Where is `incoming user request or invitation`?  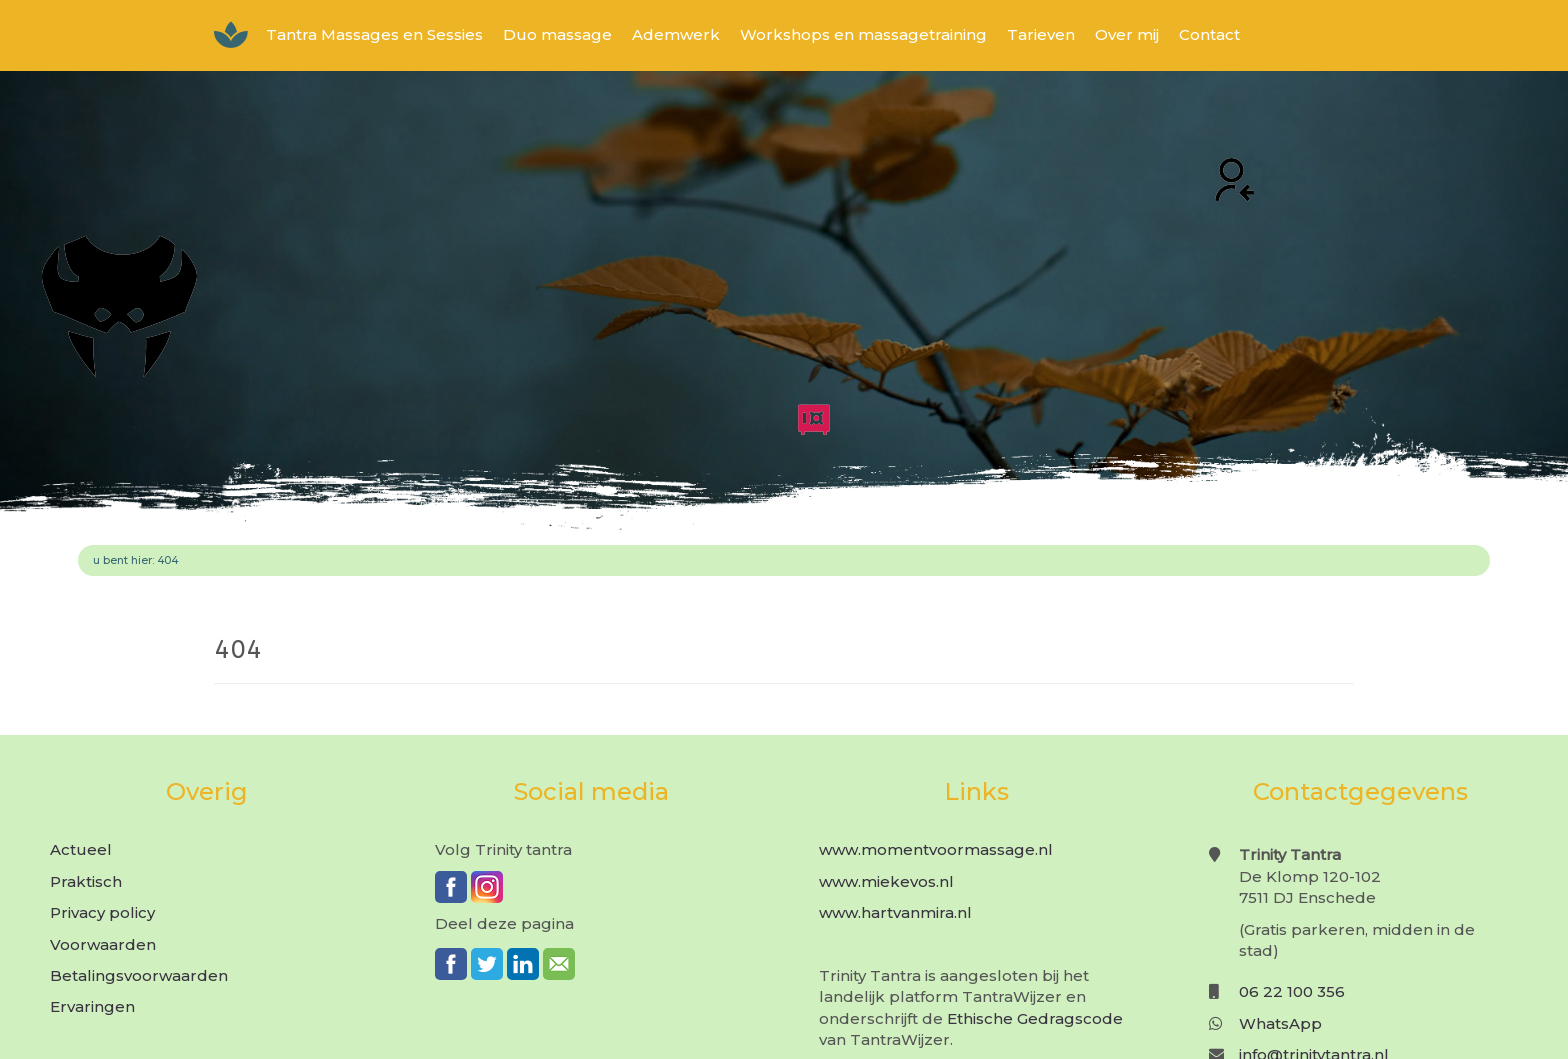 incoming user request or invitation is located at coordinates (1231, 180).